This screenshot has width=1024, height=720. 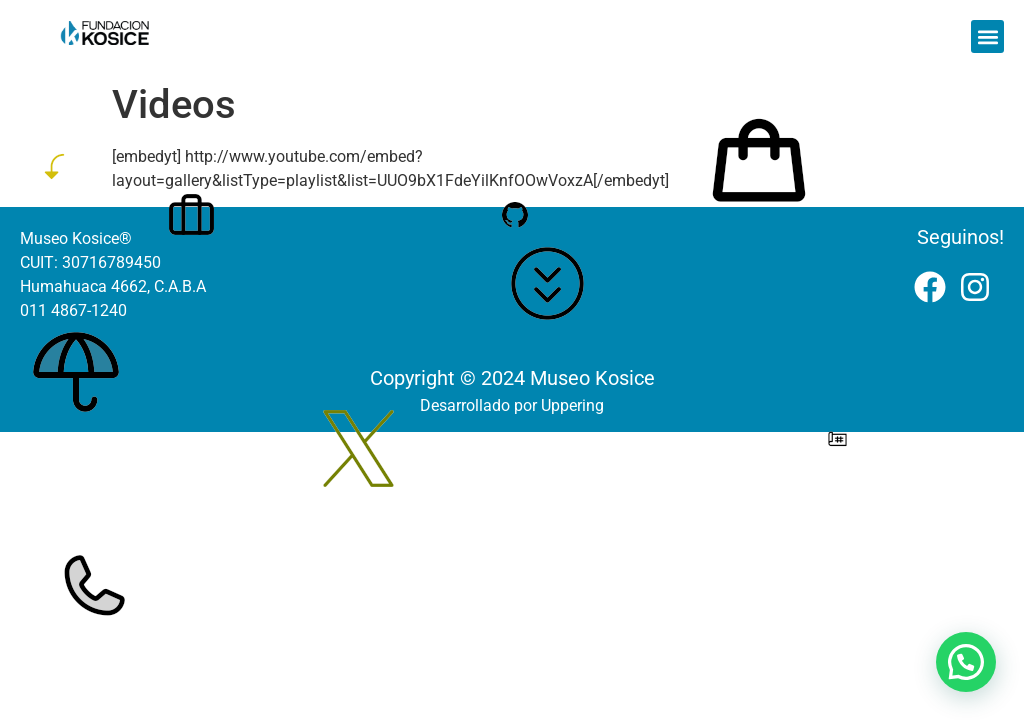 What do you see at coordinates (358, 448) in the screenshot?
I see `open the X (formerly Twitter) app` at bounding box center [358, 448].